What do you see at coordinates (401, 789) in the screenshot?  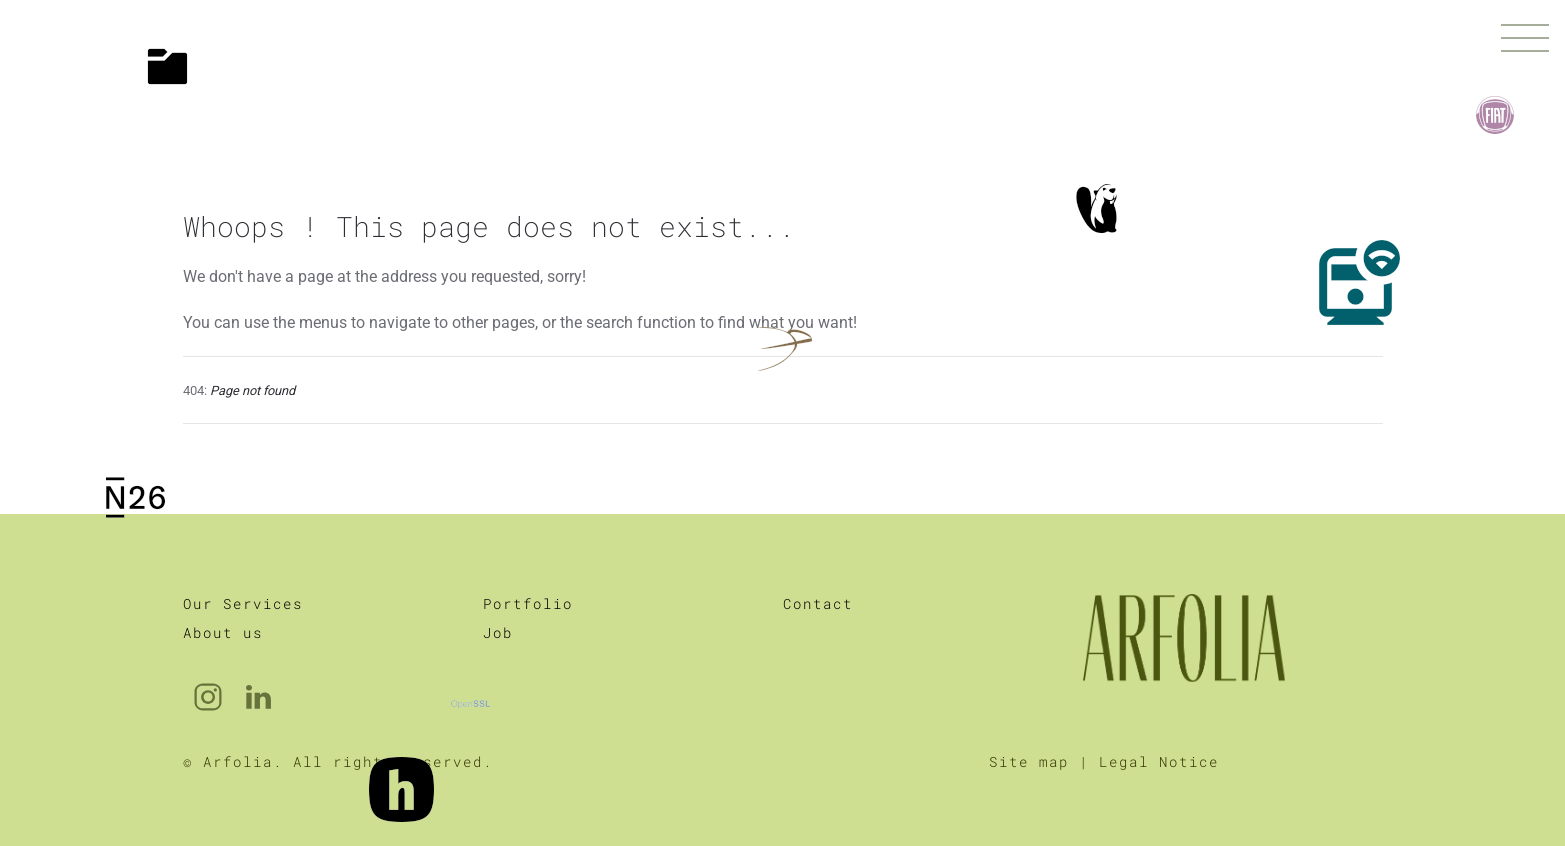 I see `Hack Club logo` at bounding box center [401, 789].